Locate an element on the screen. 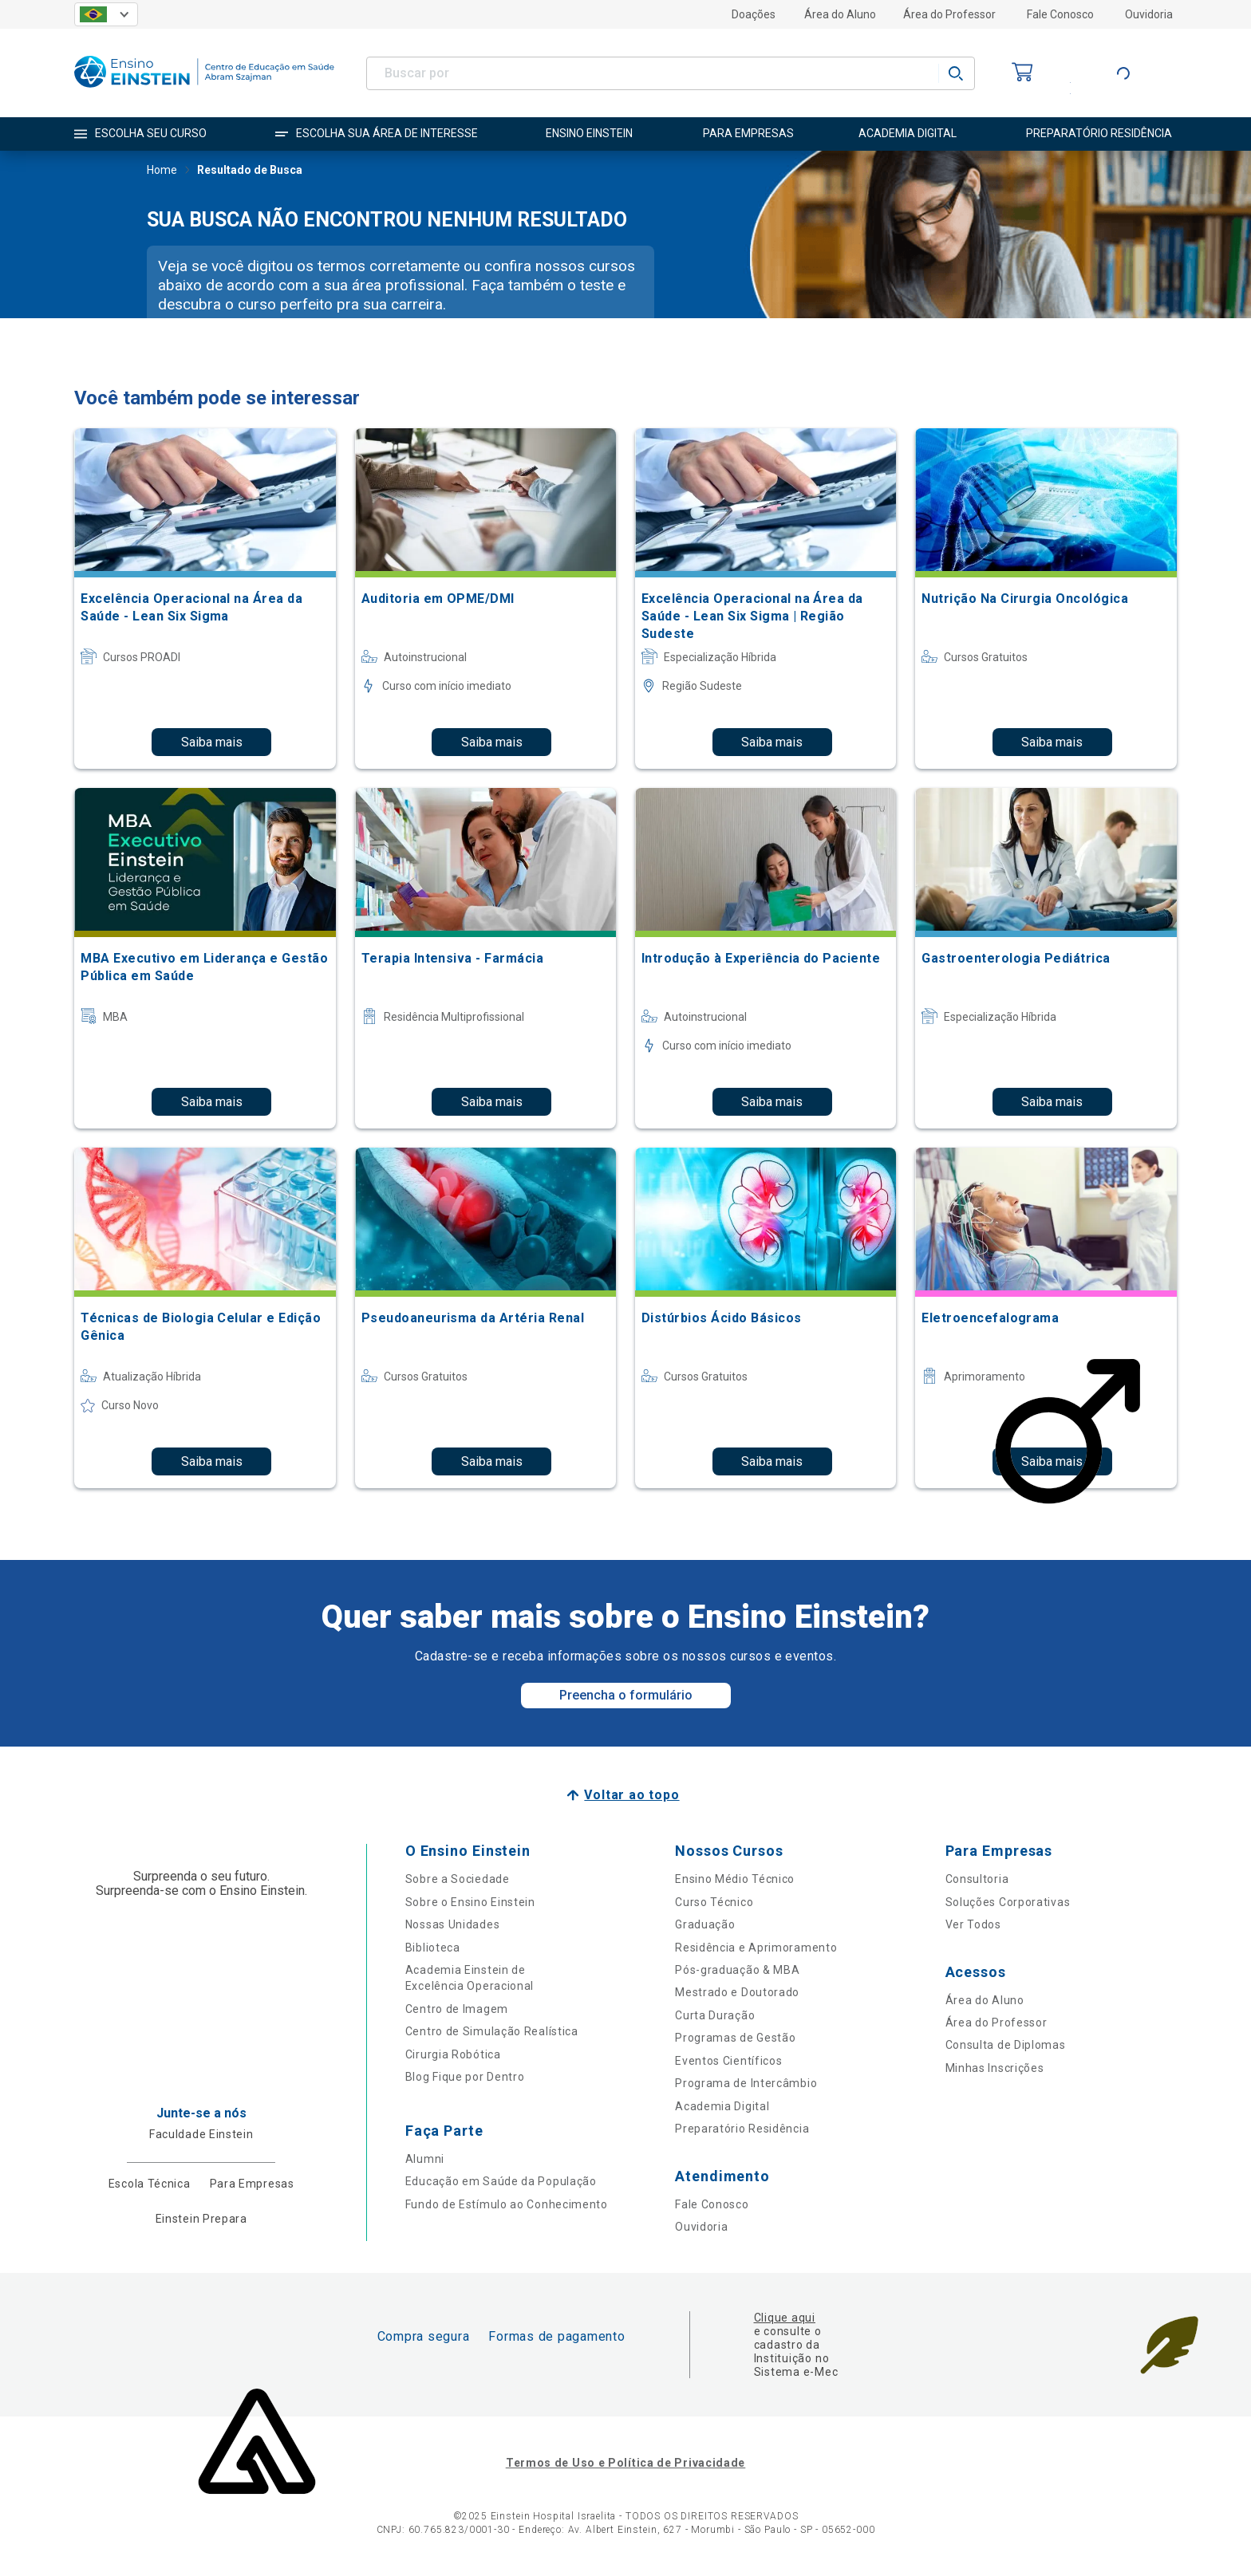 Image resolution: width=1251 pixels, height=2576 pixels. indicates male gender selection is located at coordinates (1064, 1435).